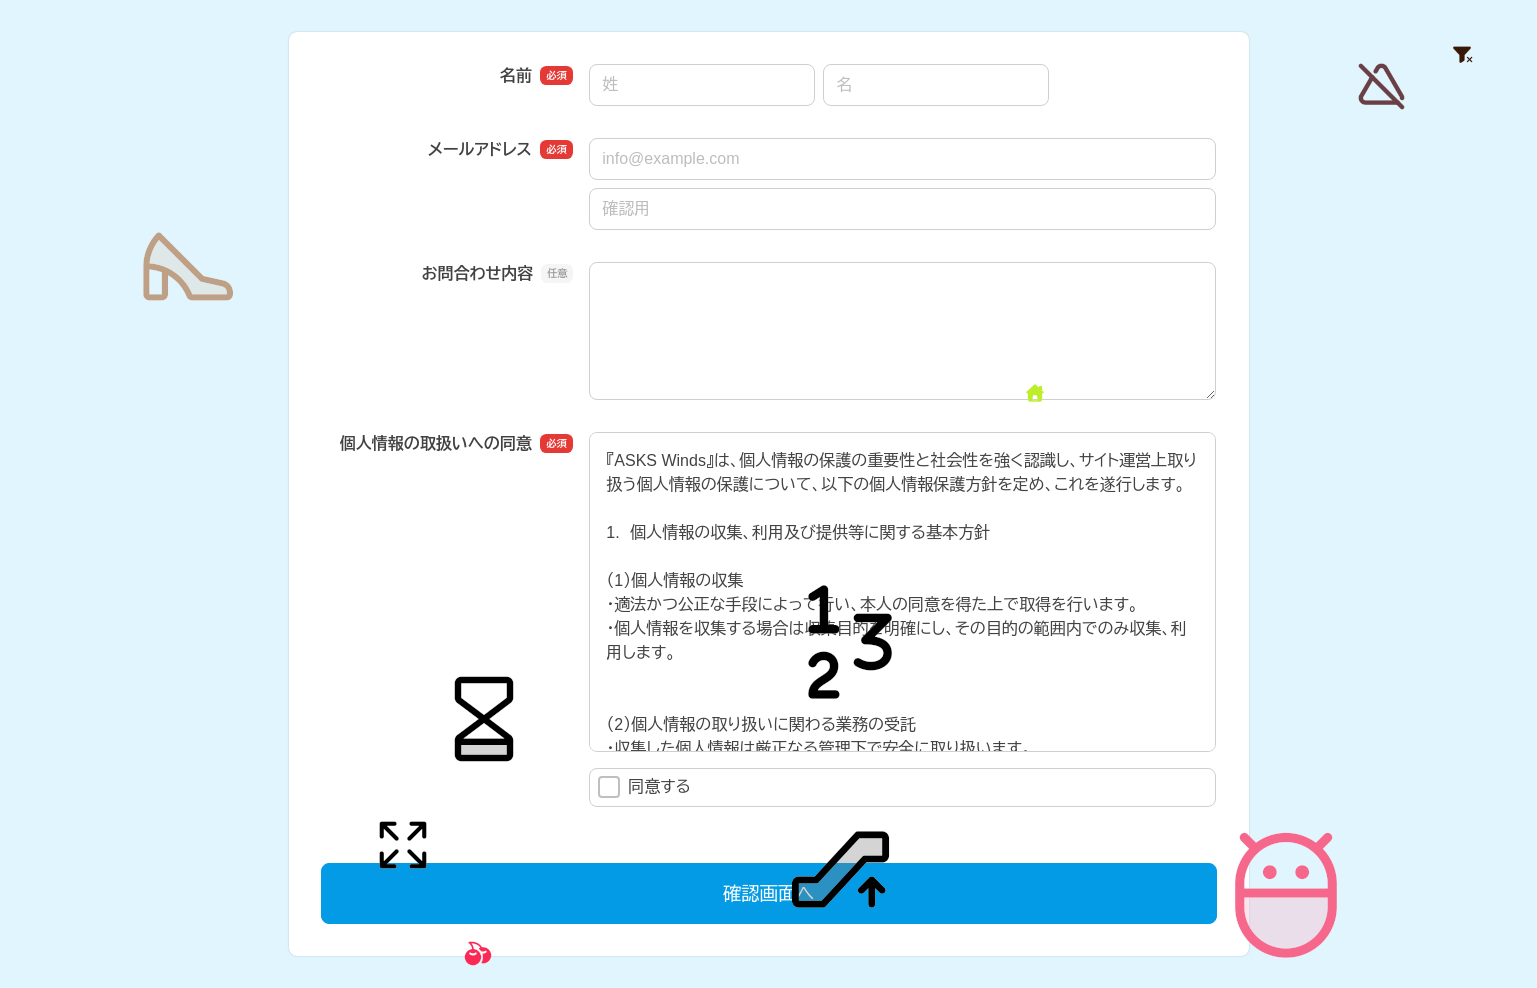 Image resolution: width=1537 pixels, height=988 pixels. What do you see at coordinates (484, 719) in the screenshot?
I see `indicates time is running low` at bounding box center [484, 719].